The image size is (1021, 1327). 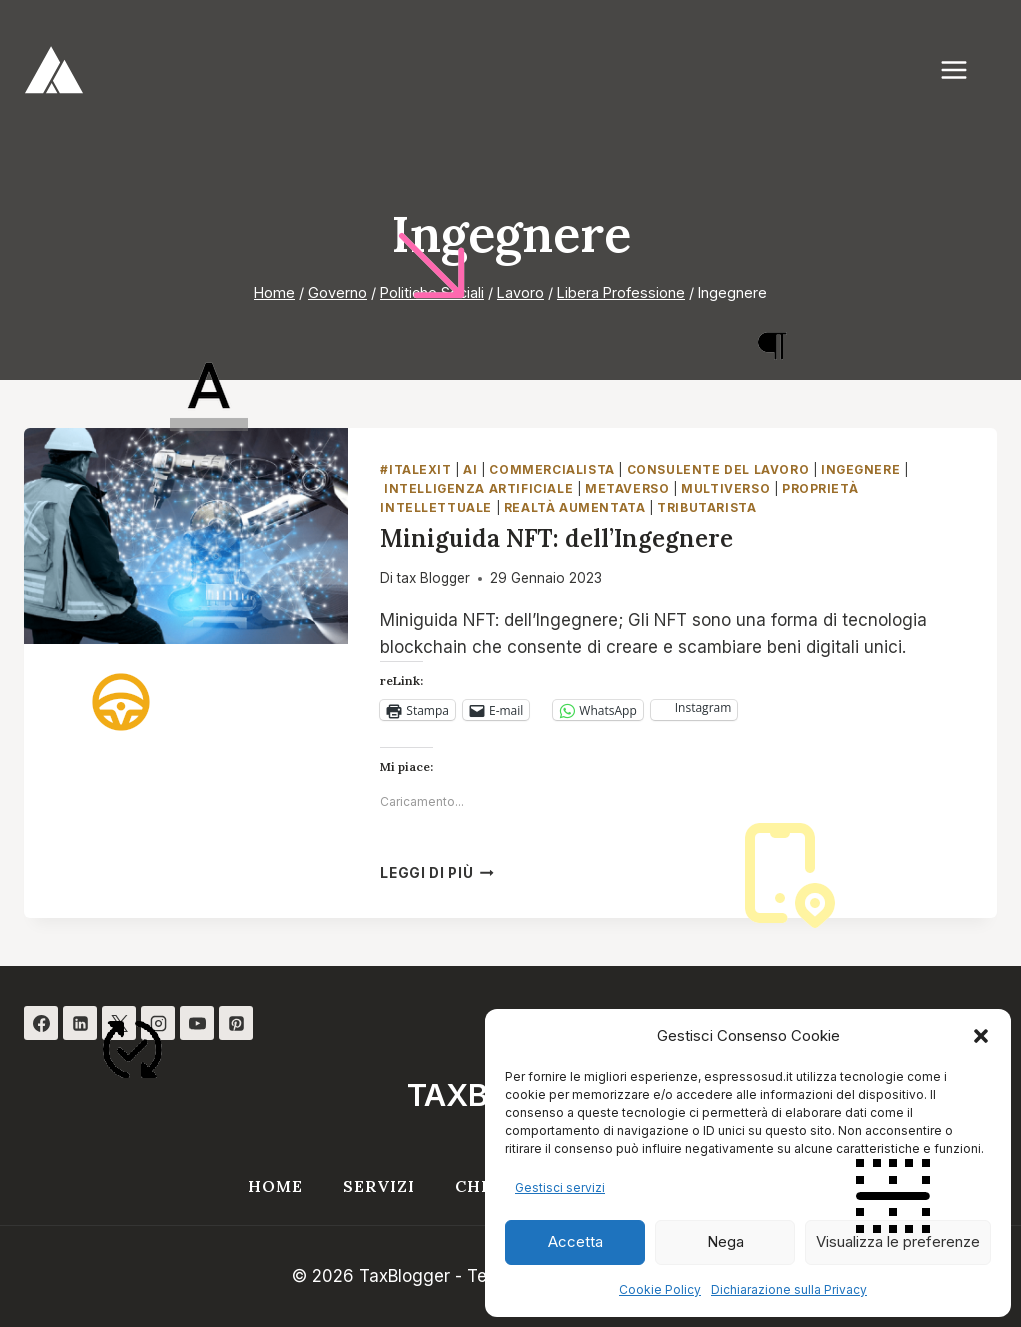 What do you see at coordinates (121, 702) in the screenshot?
I see `access driving or navigation mode` at bounding box center [121, 702].